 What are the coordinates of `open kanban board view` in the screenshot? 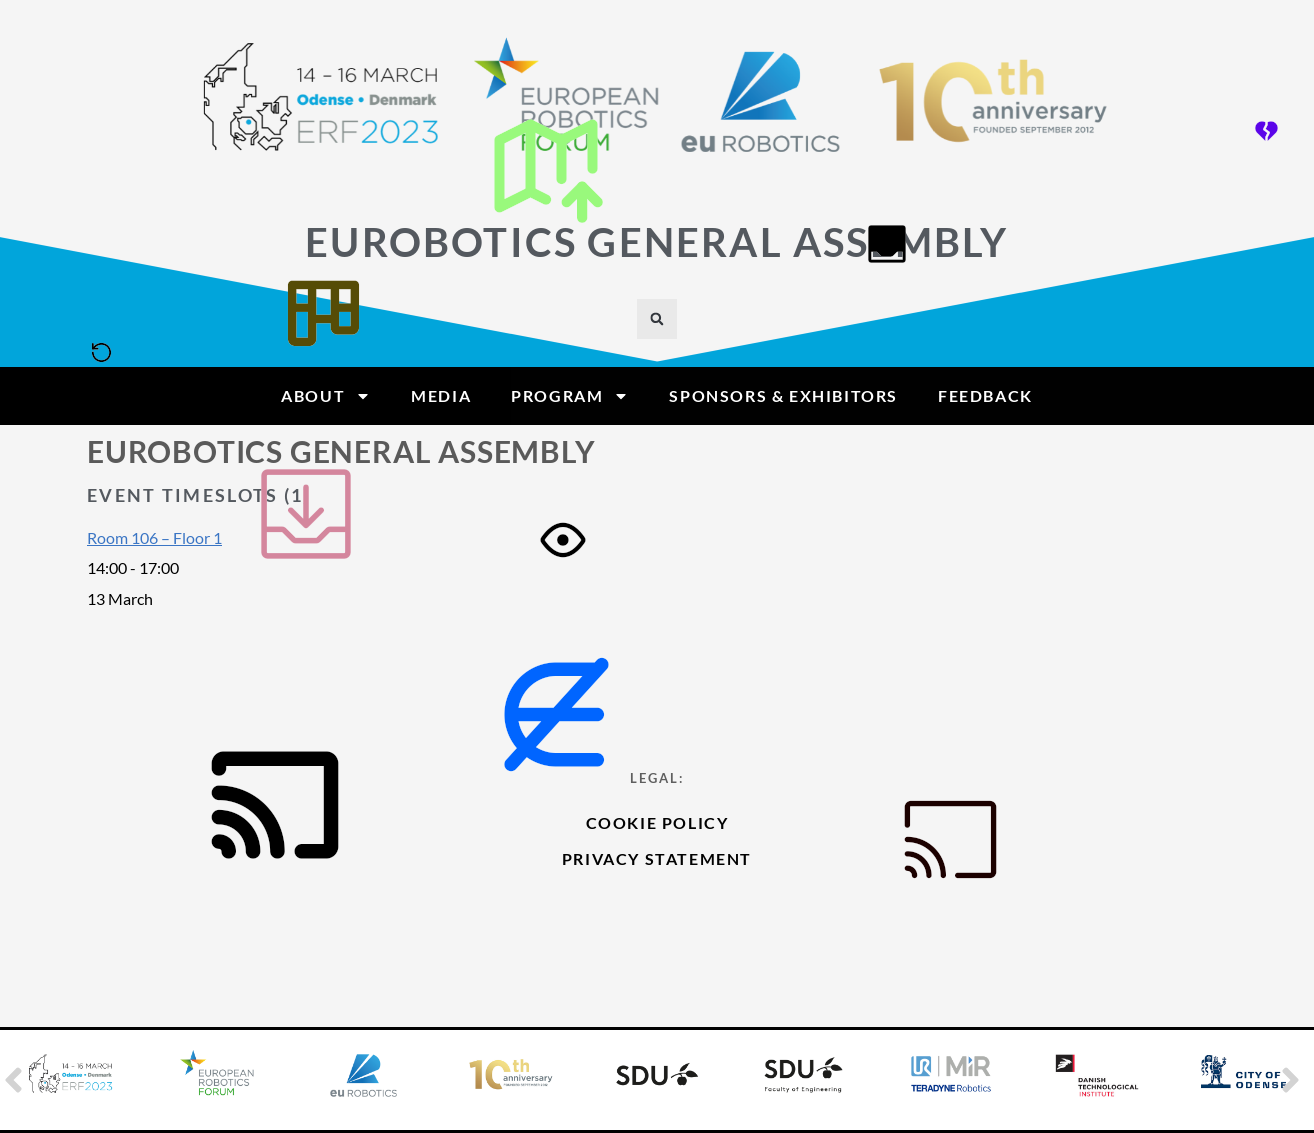 It's located at (323, 310).